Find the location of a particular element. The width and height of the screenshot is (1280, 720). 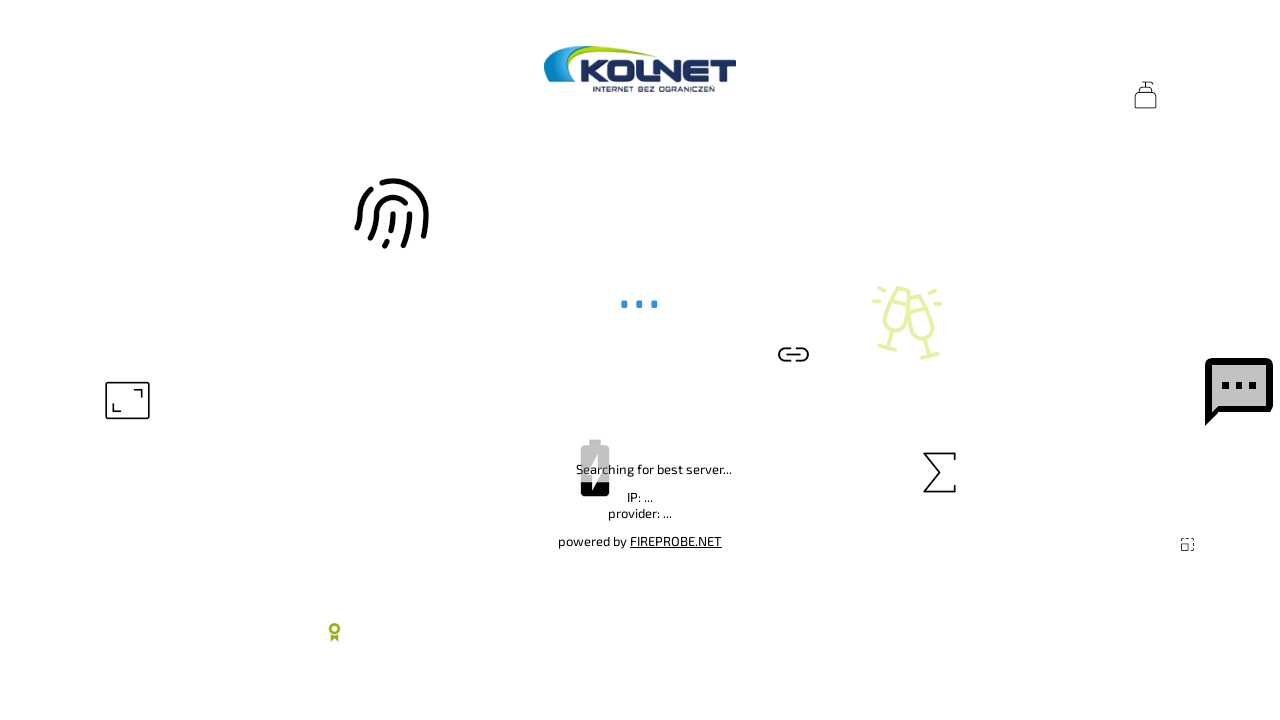

open text messaging app is located at coordinates (1239, 392).